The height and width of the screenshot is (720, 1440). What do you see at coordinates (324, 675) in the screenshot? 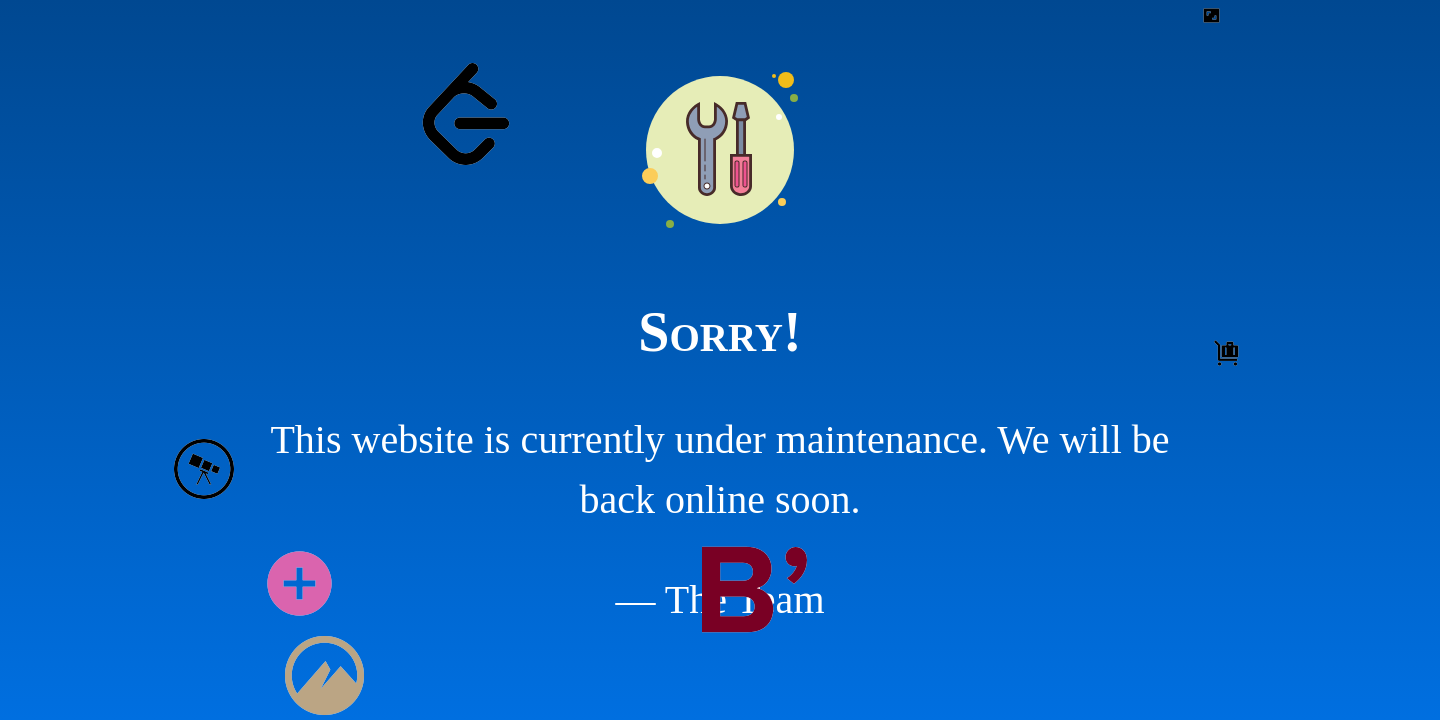
I see `cinnamon desktop environment logo` at bounding box center [324, 675].